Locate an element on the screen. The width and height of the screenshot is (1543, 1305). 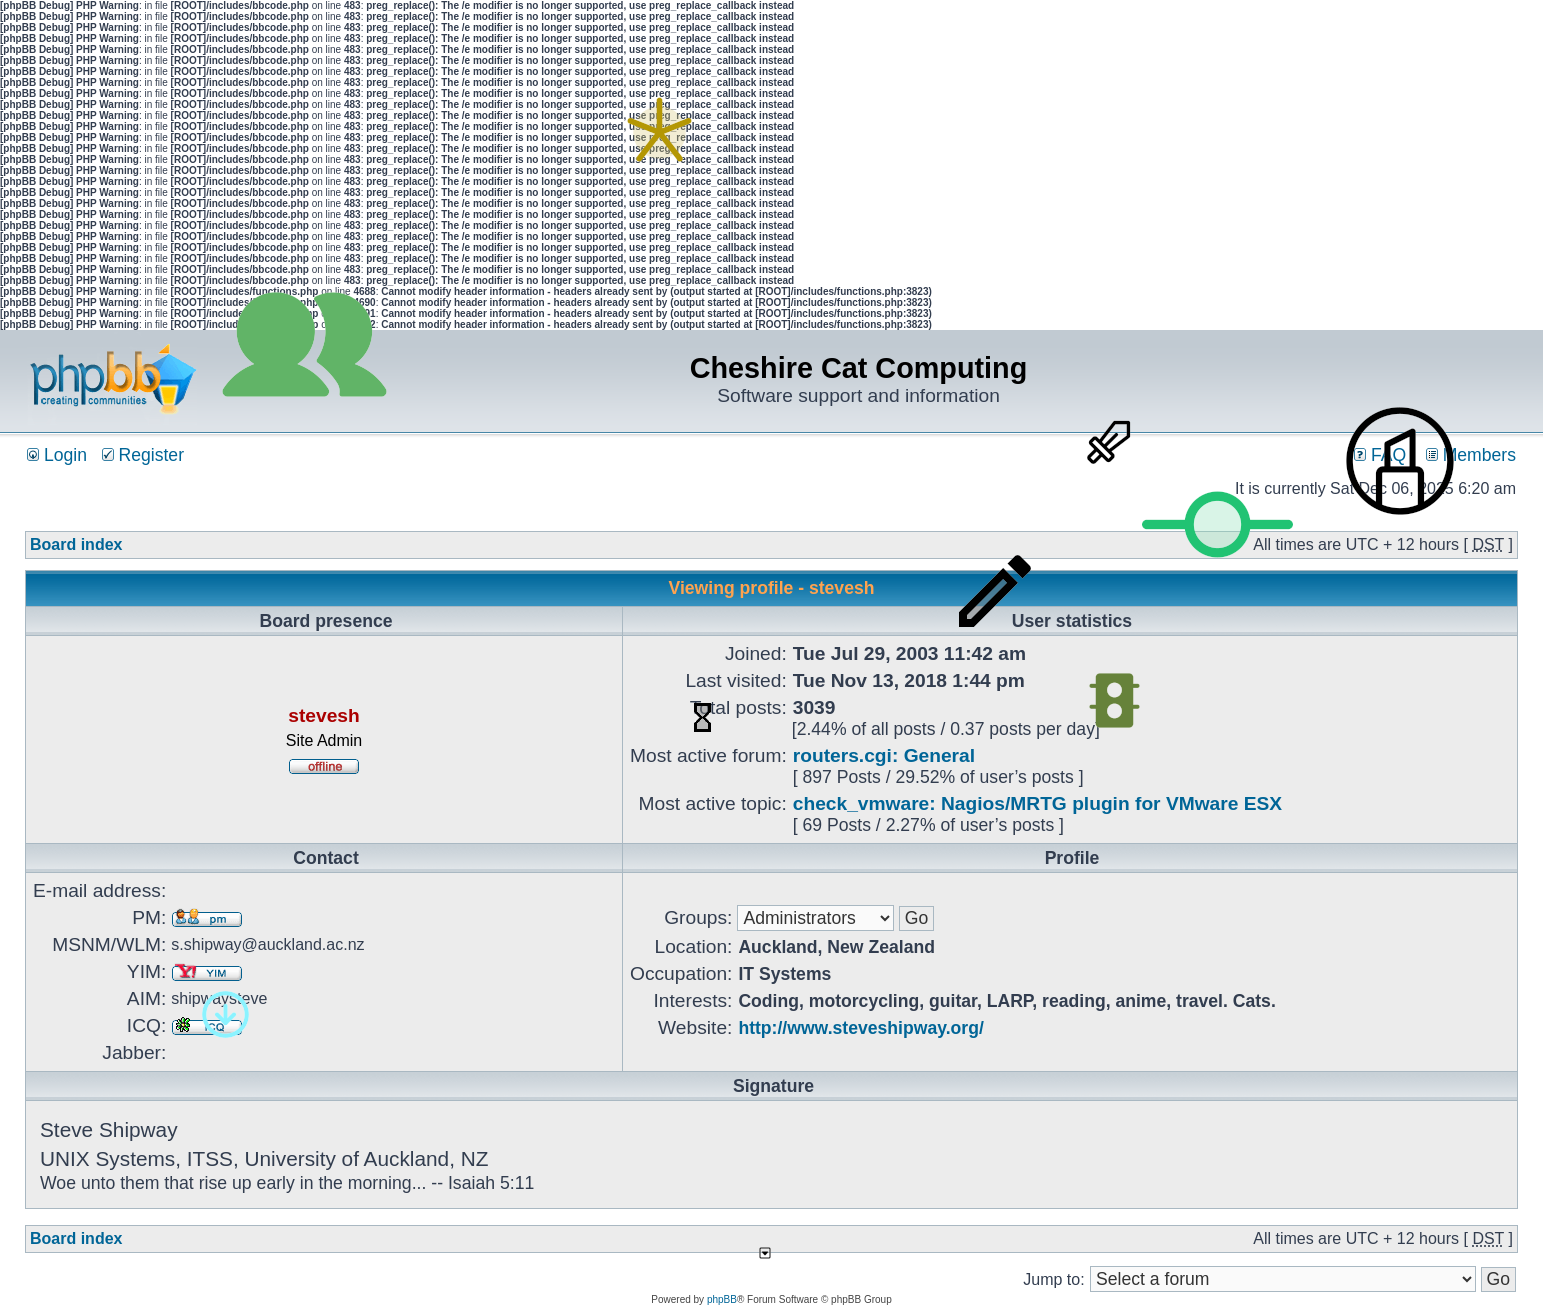
access combat or battle features is located at coordinates (1109, 441).